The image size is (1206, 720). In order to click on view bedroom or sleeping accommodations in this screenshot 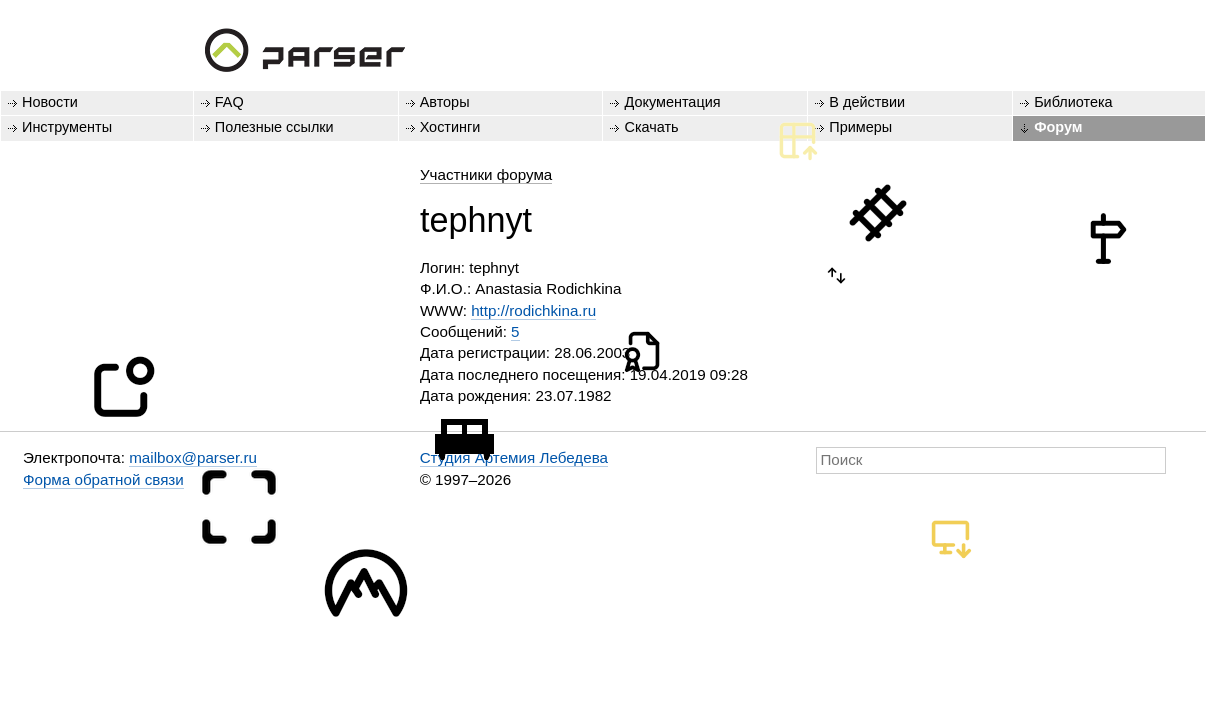, I will do `click(464, 439)`.